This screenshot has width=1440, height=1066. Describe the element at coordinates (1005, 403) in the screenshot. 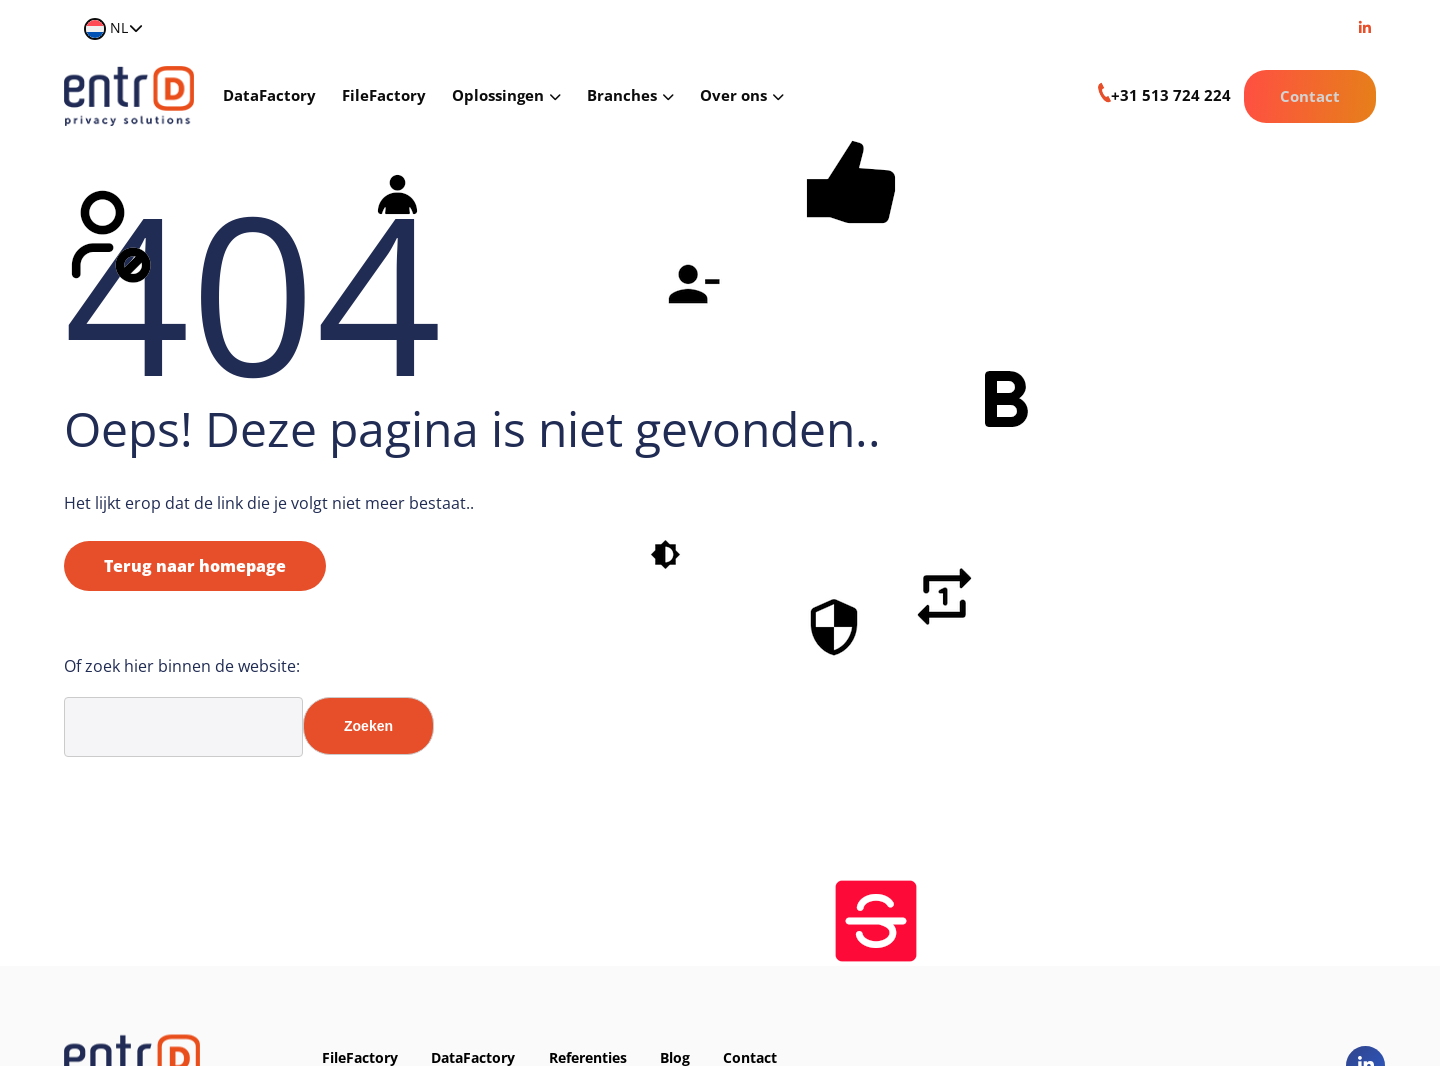

I see `apply bold formatting to selected text` at that location.